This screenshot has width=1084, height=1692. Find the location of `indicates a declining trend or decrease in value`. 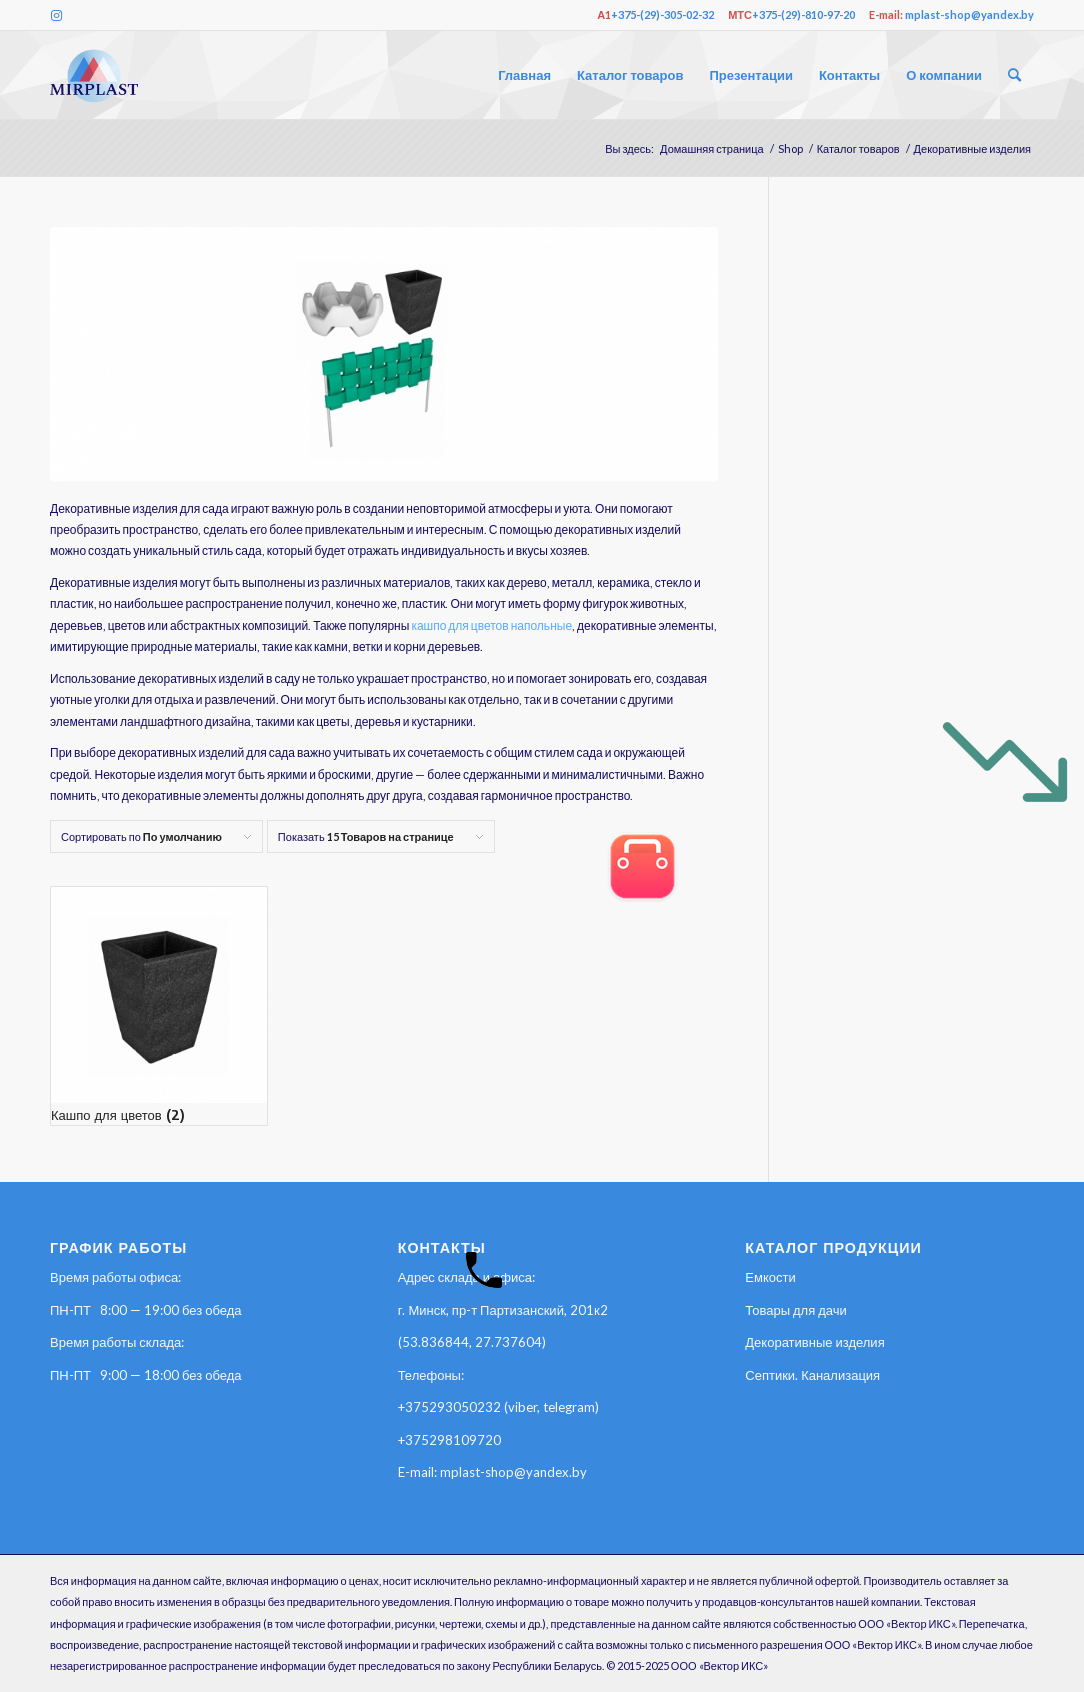

indicates a declining trend or decrease in value is located at coordinates (1005, 762).